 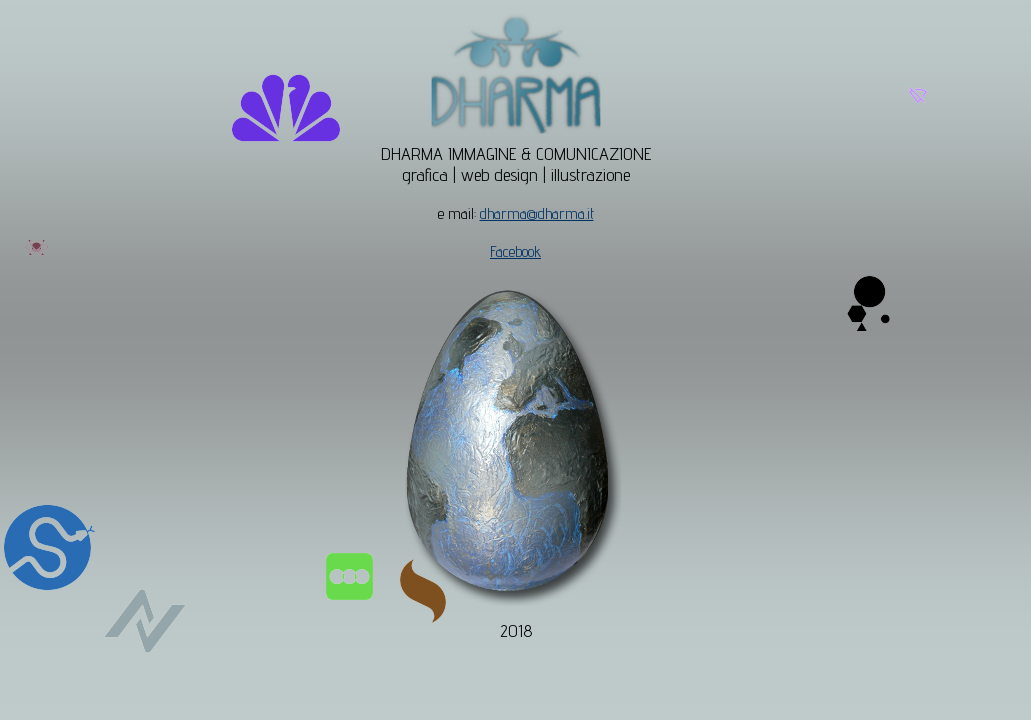 I want to click on indicates wifi is disabled or disconnected, so click(x=918, y=96).